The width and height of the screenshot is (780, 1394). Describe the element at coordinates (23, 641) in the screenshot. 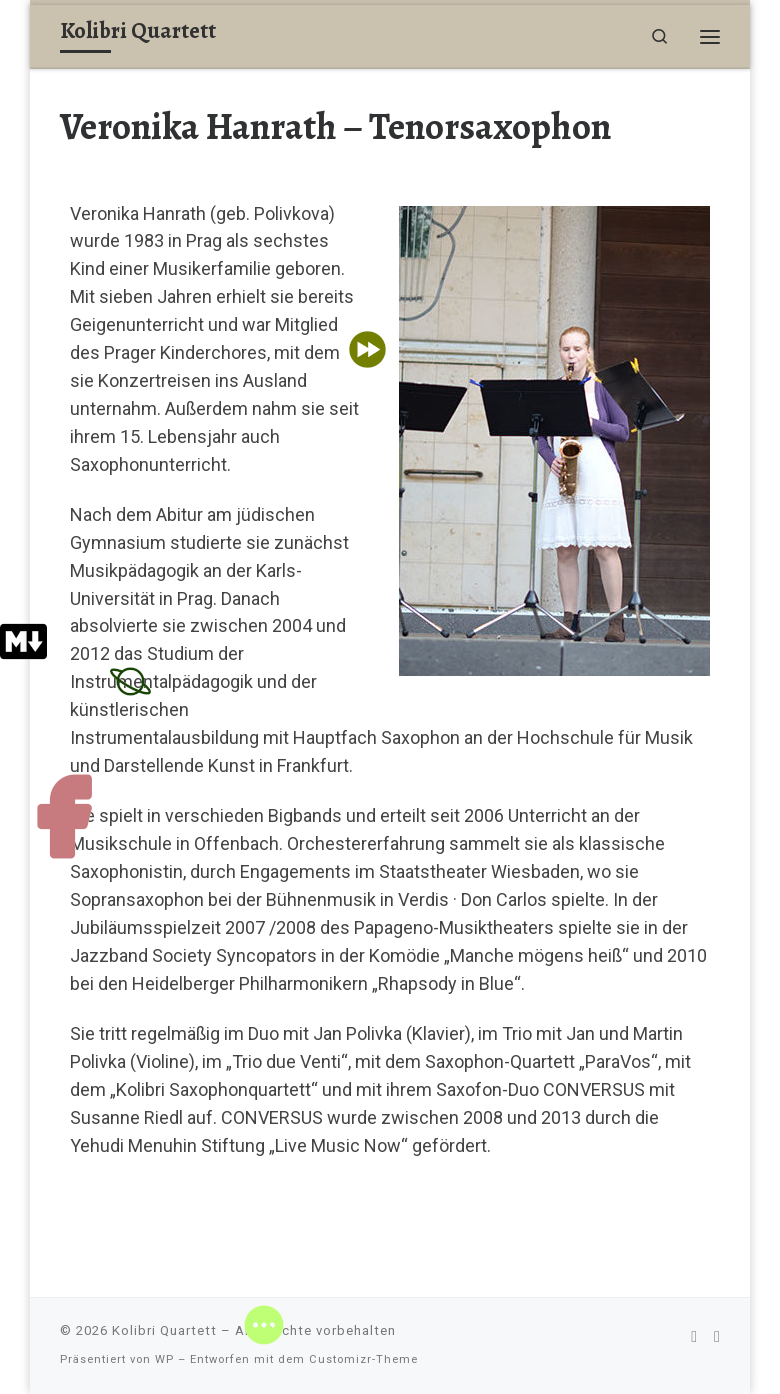

I see `indicates markdown formatting is supported` at that location.